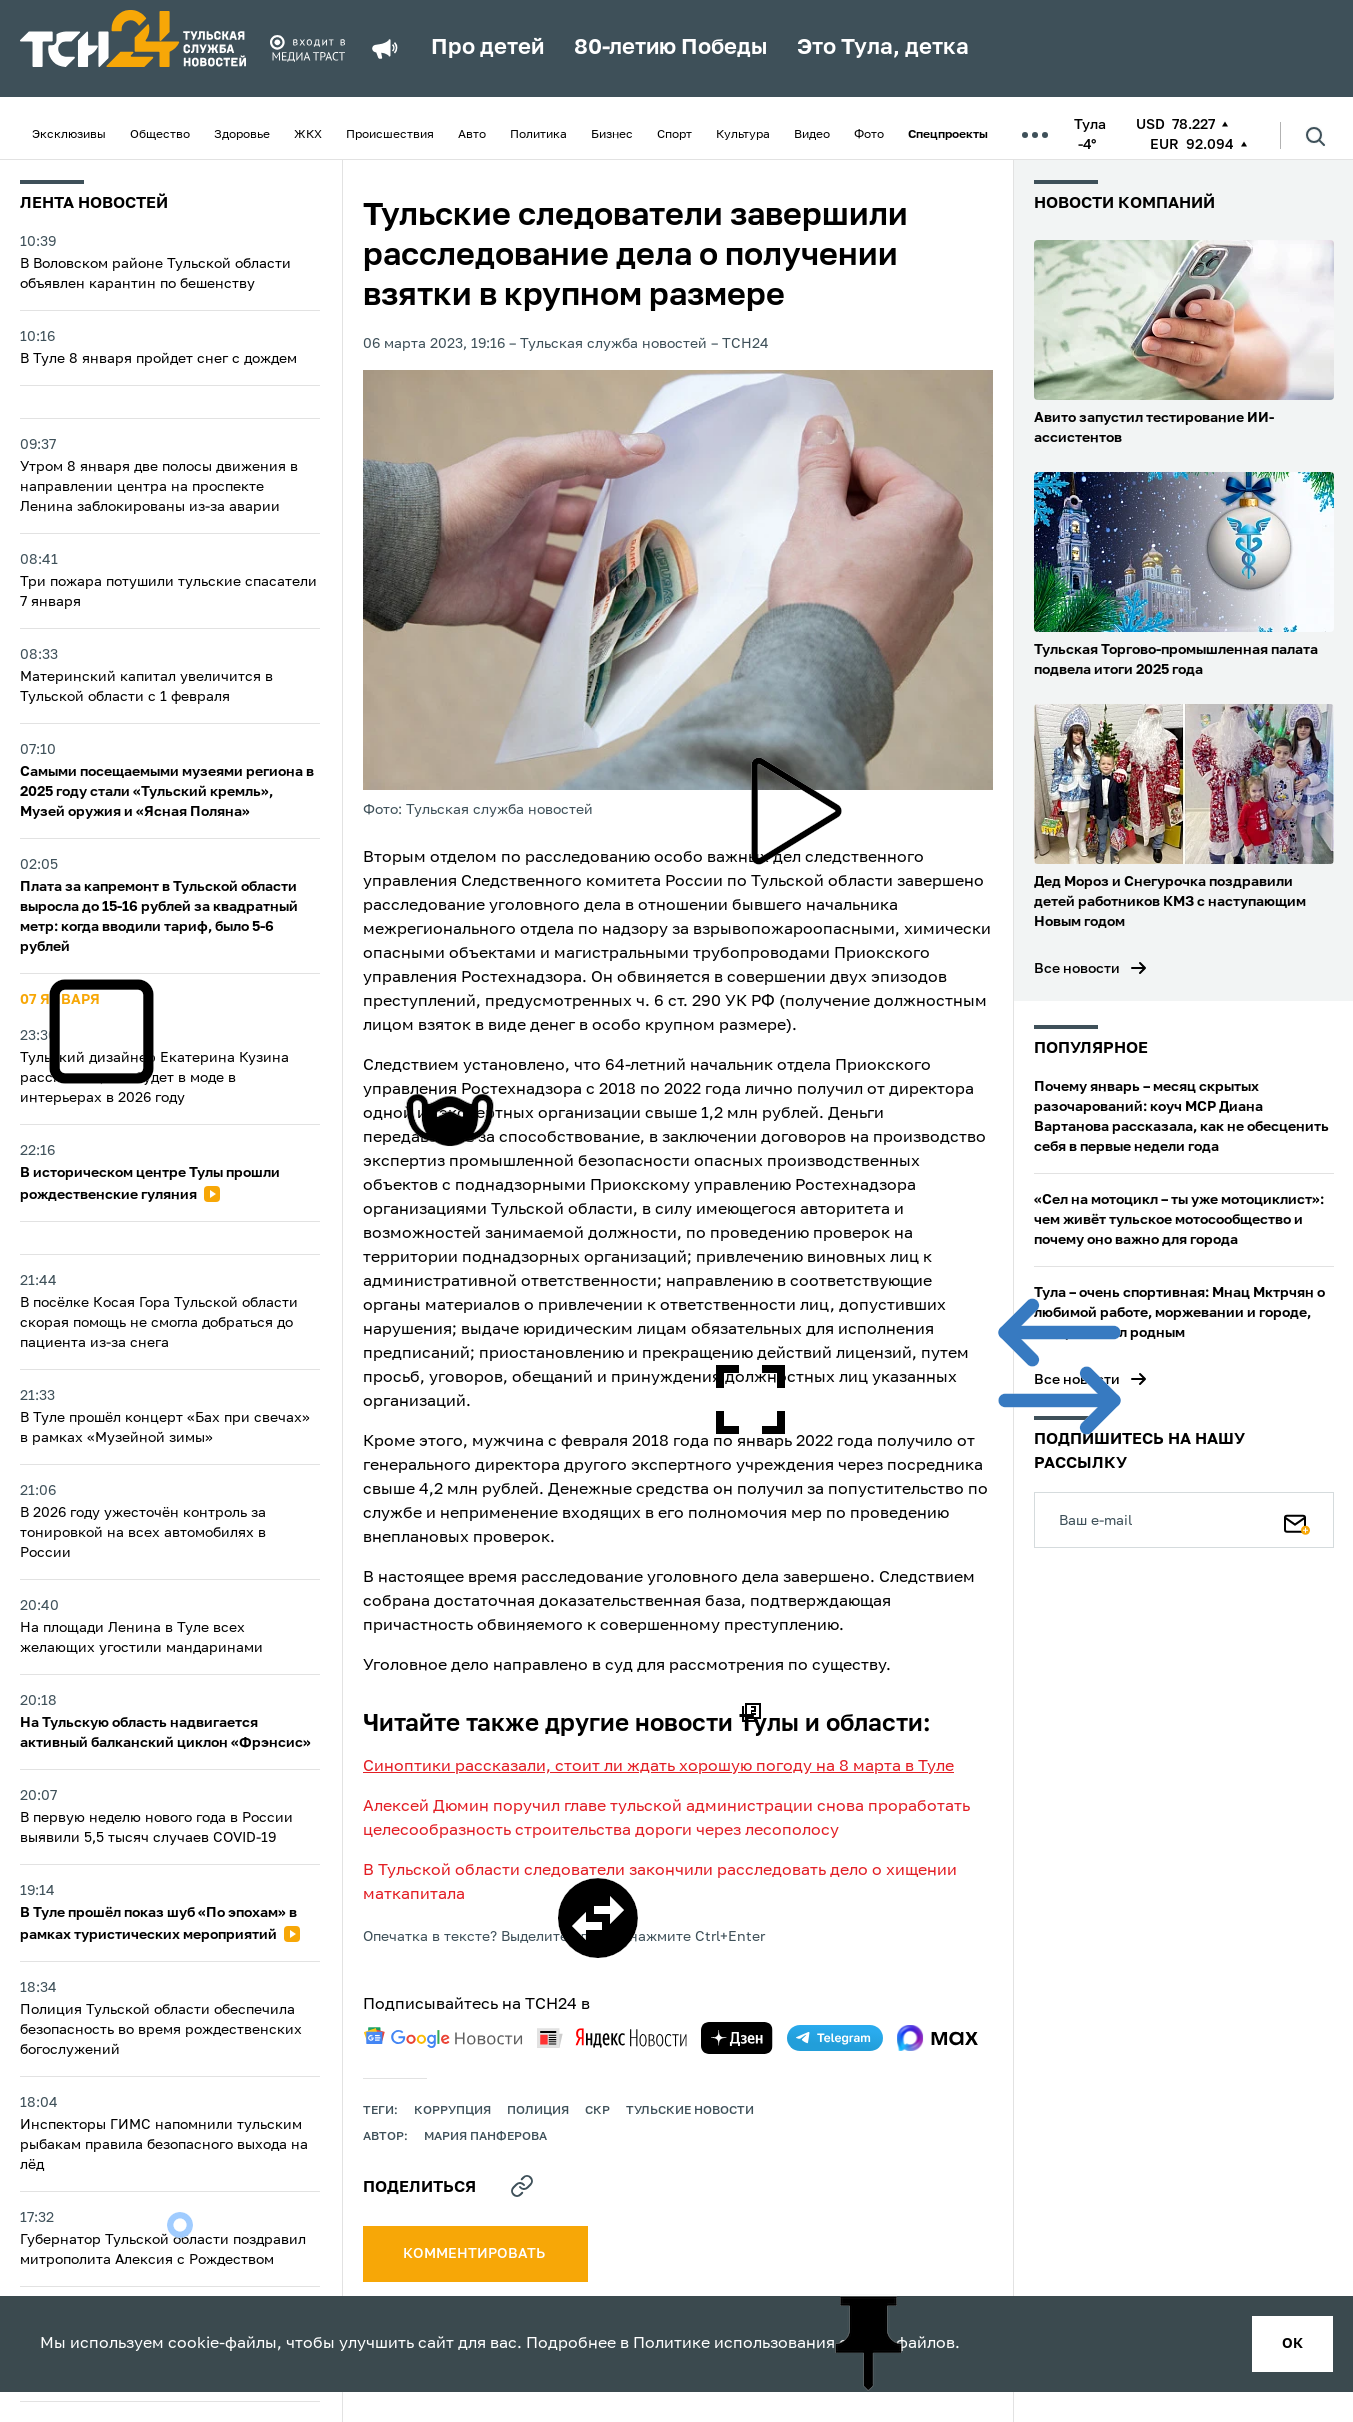 This screenshot has height=2422, width=1353. I want to click on scan a QR code or barcode, so click(750, 1399).